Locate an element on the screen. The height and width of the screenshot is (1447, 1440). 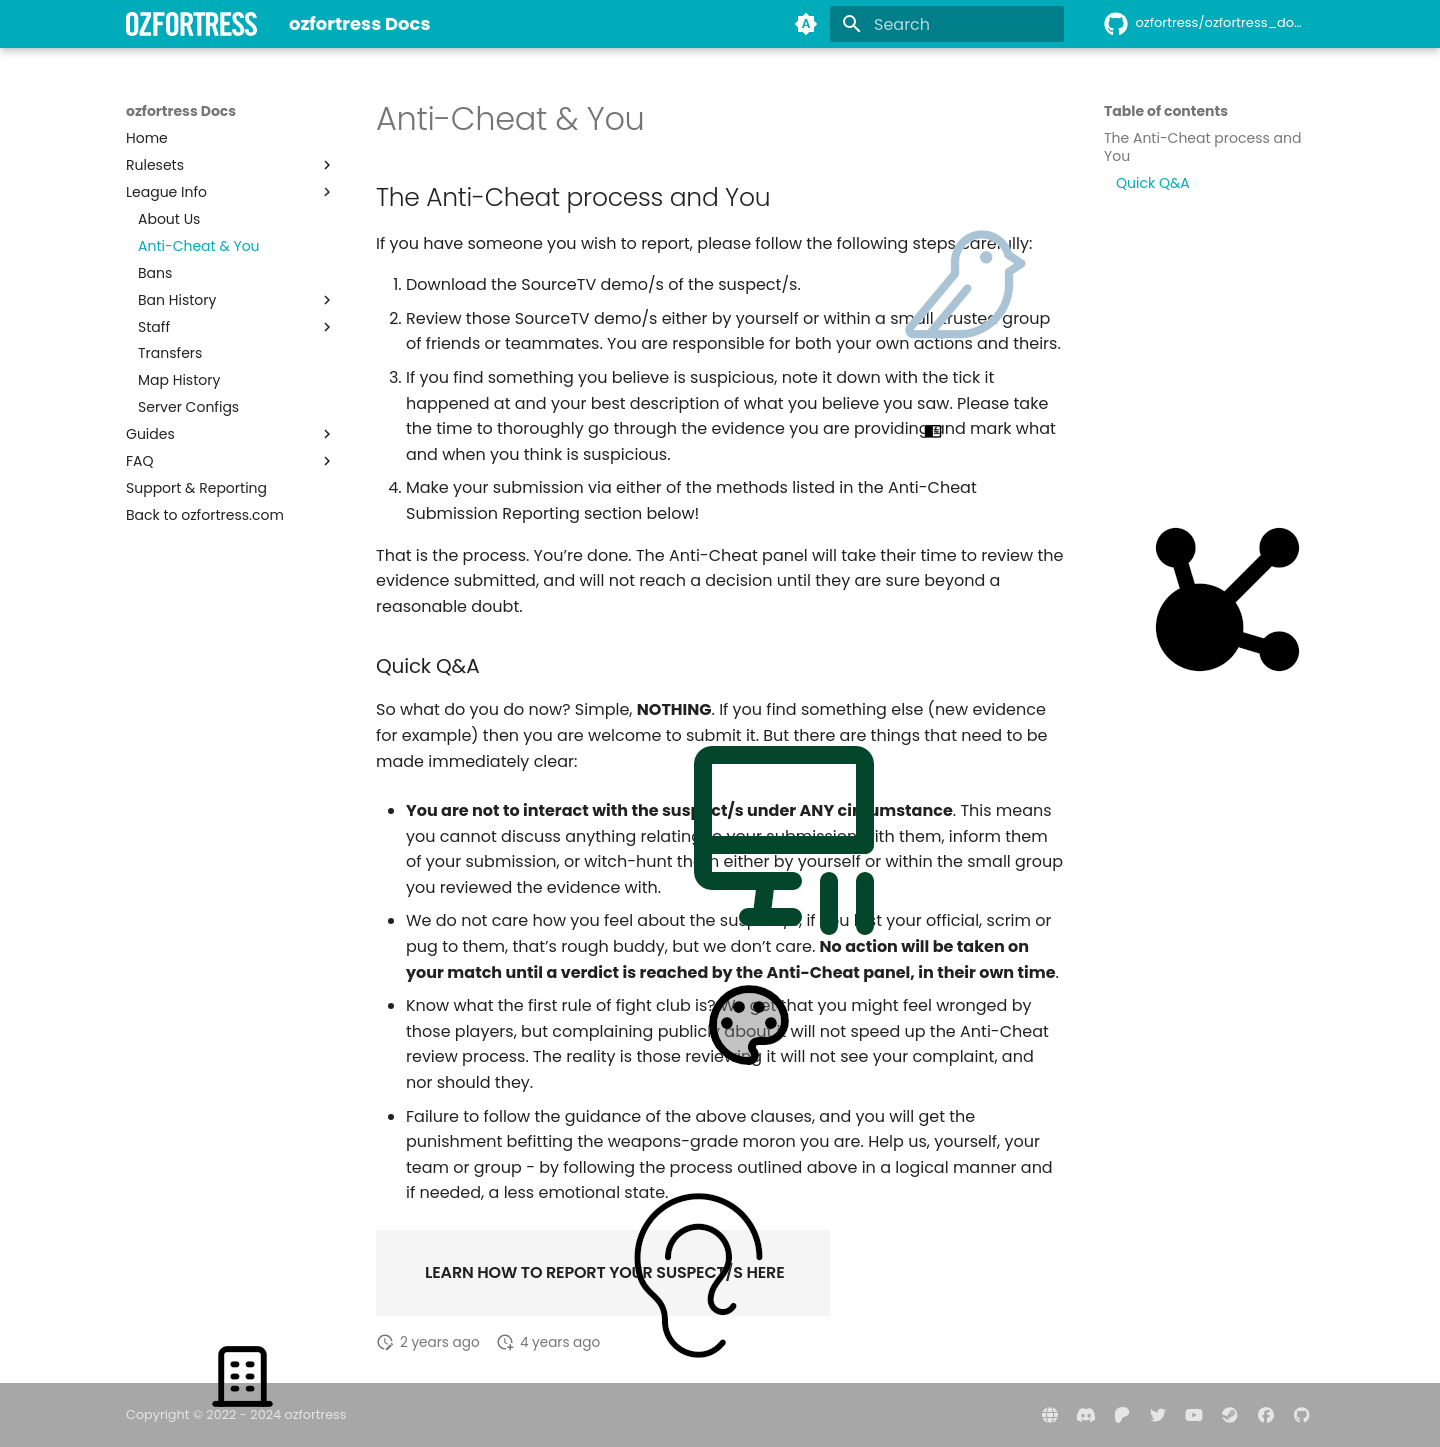
view building or property details is located at coordinates (242, 1376).